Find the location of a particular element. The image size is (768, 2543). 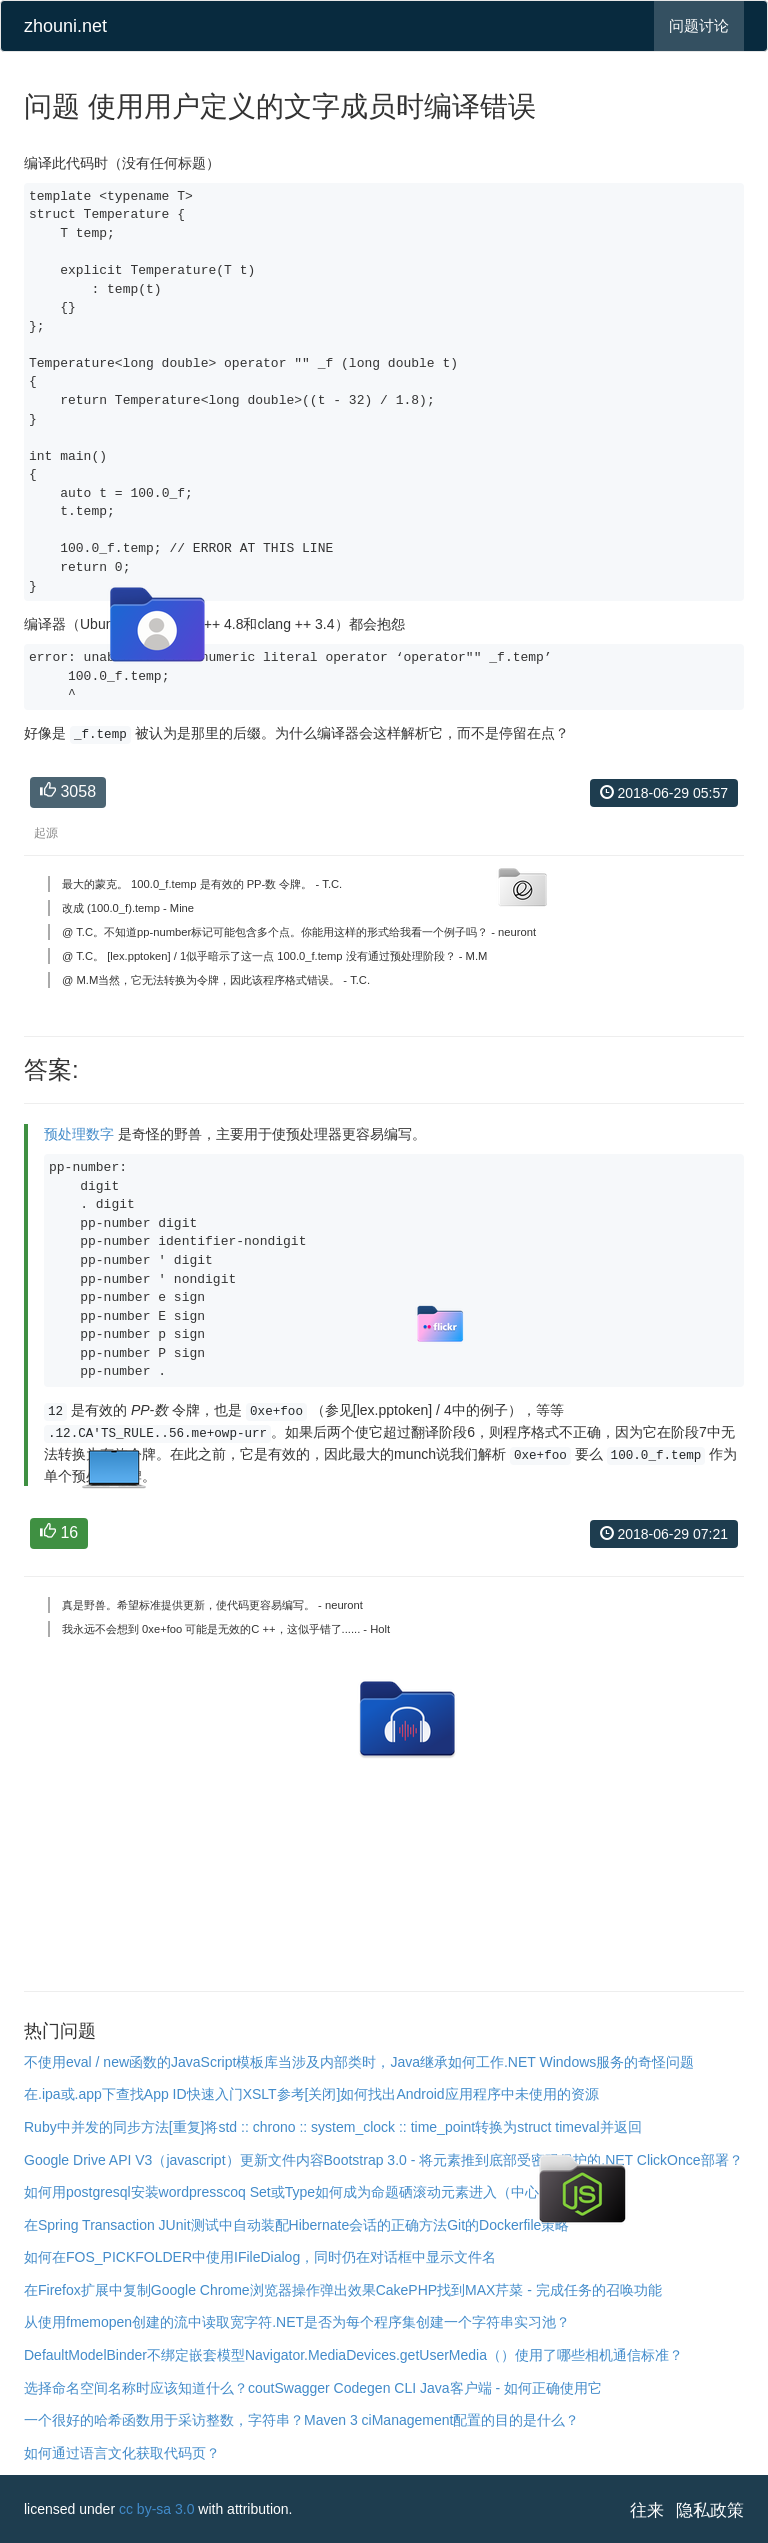

folder containing node.js project files is located at coordinates (582, 2191).